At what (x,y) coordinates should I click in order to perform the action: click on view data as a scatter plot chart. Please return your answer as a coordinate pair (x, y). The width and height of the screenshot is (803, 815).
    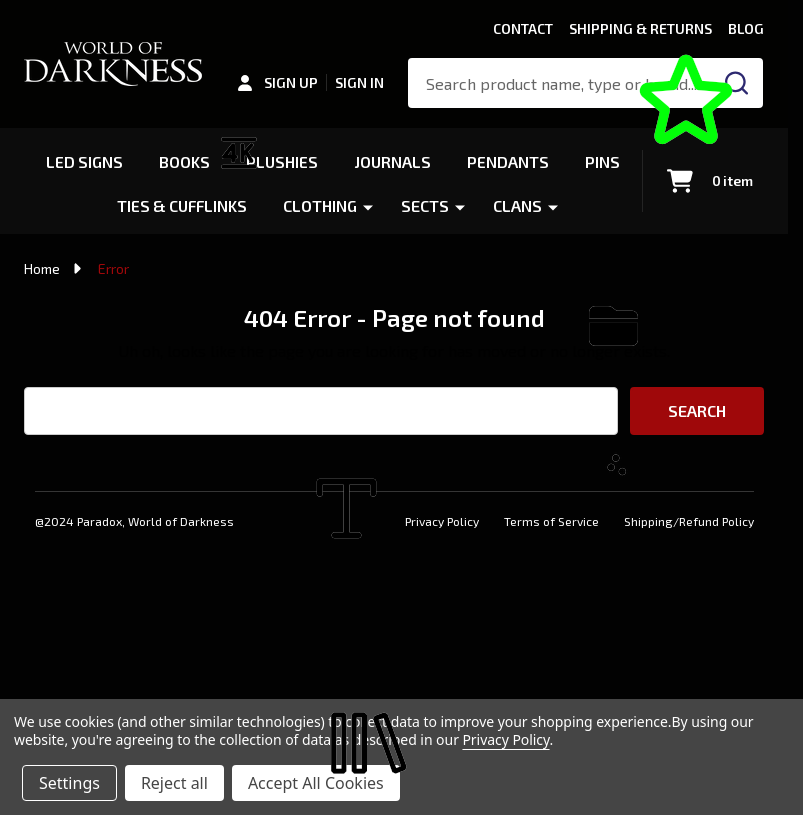
    Looking at the image, I should click on (617, 465).